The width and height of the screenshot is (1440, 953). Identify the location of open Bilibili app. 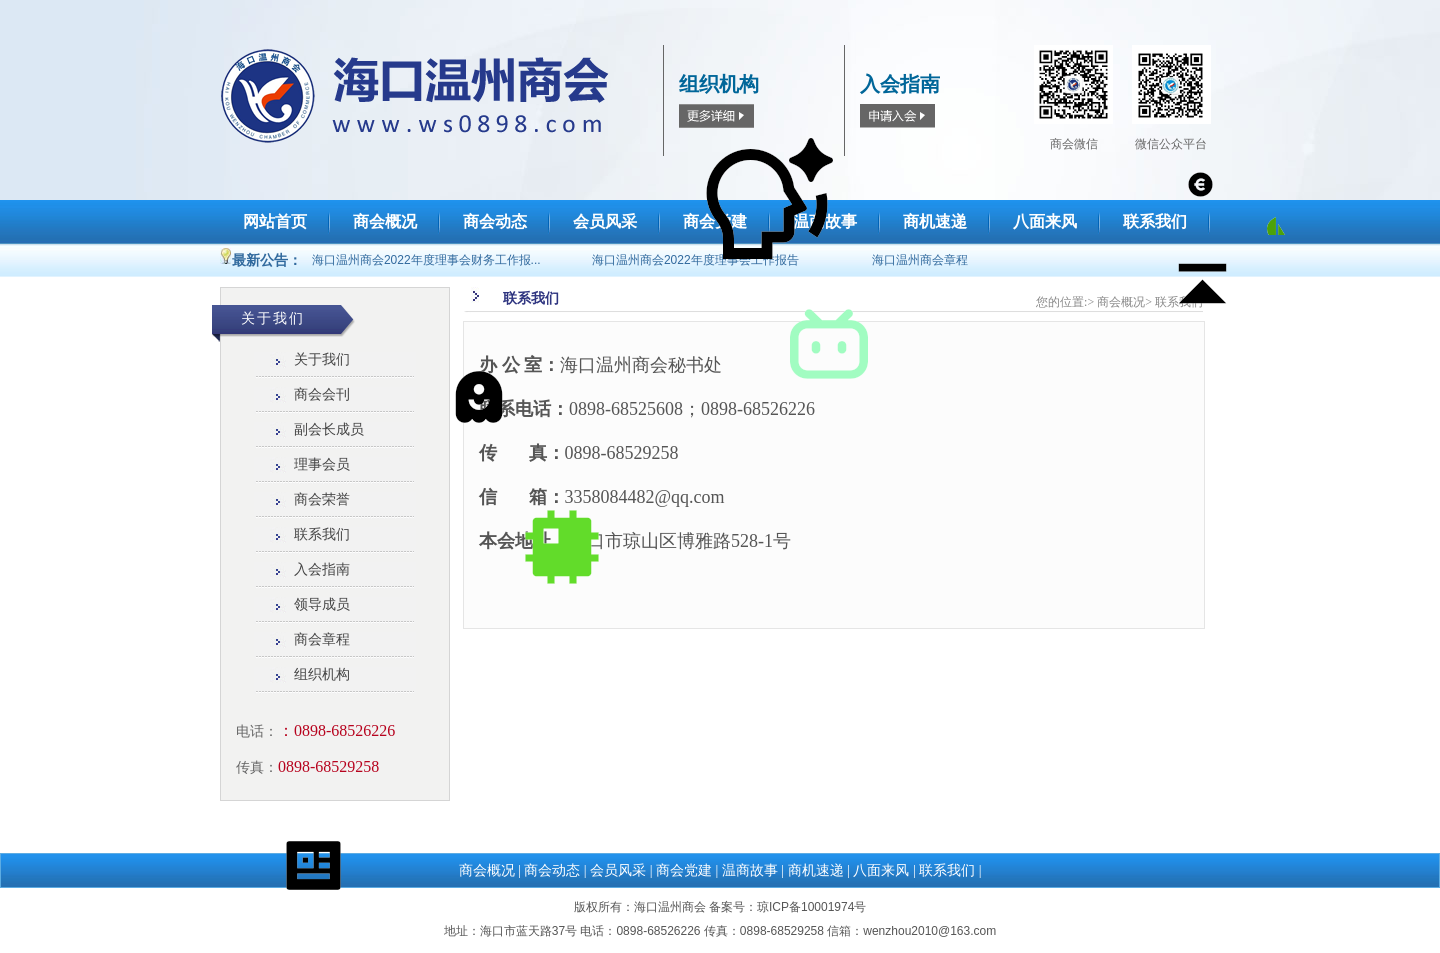
(829, 344).